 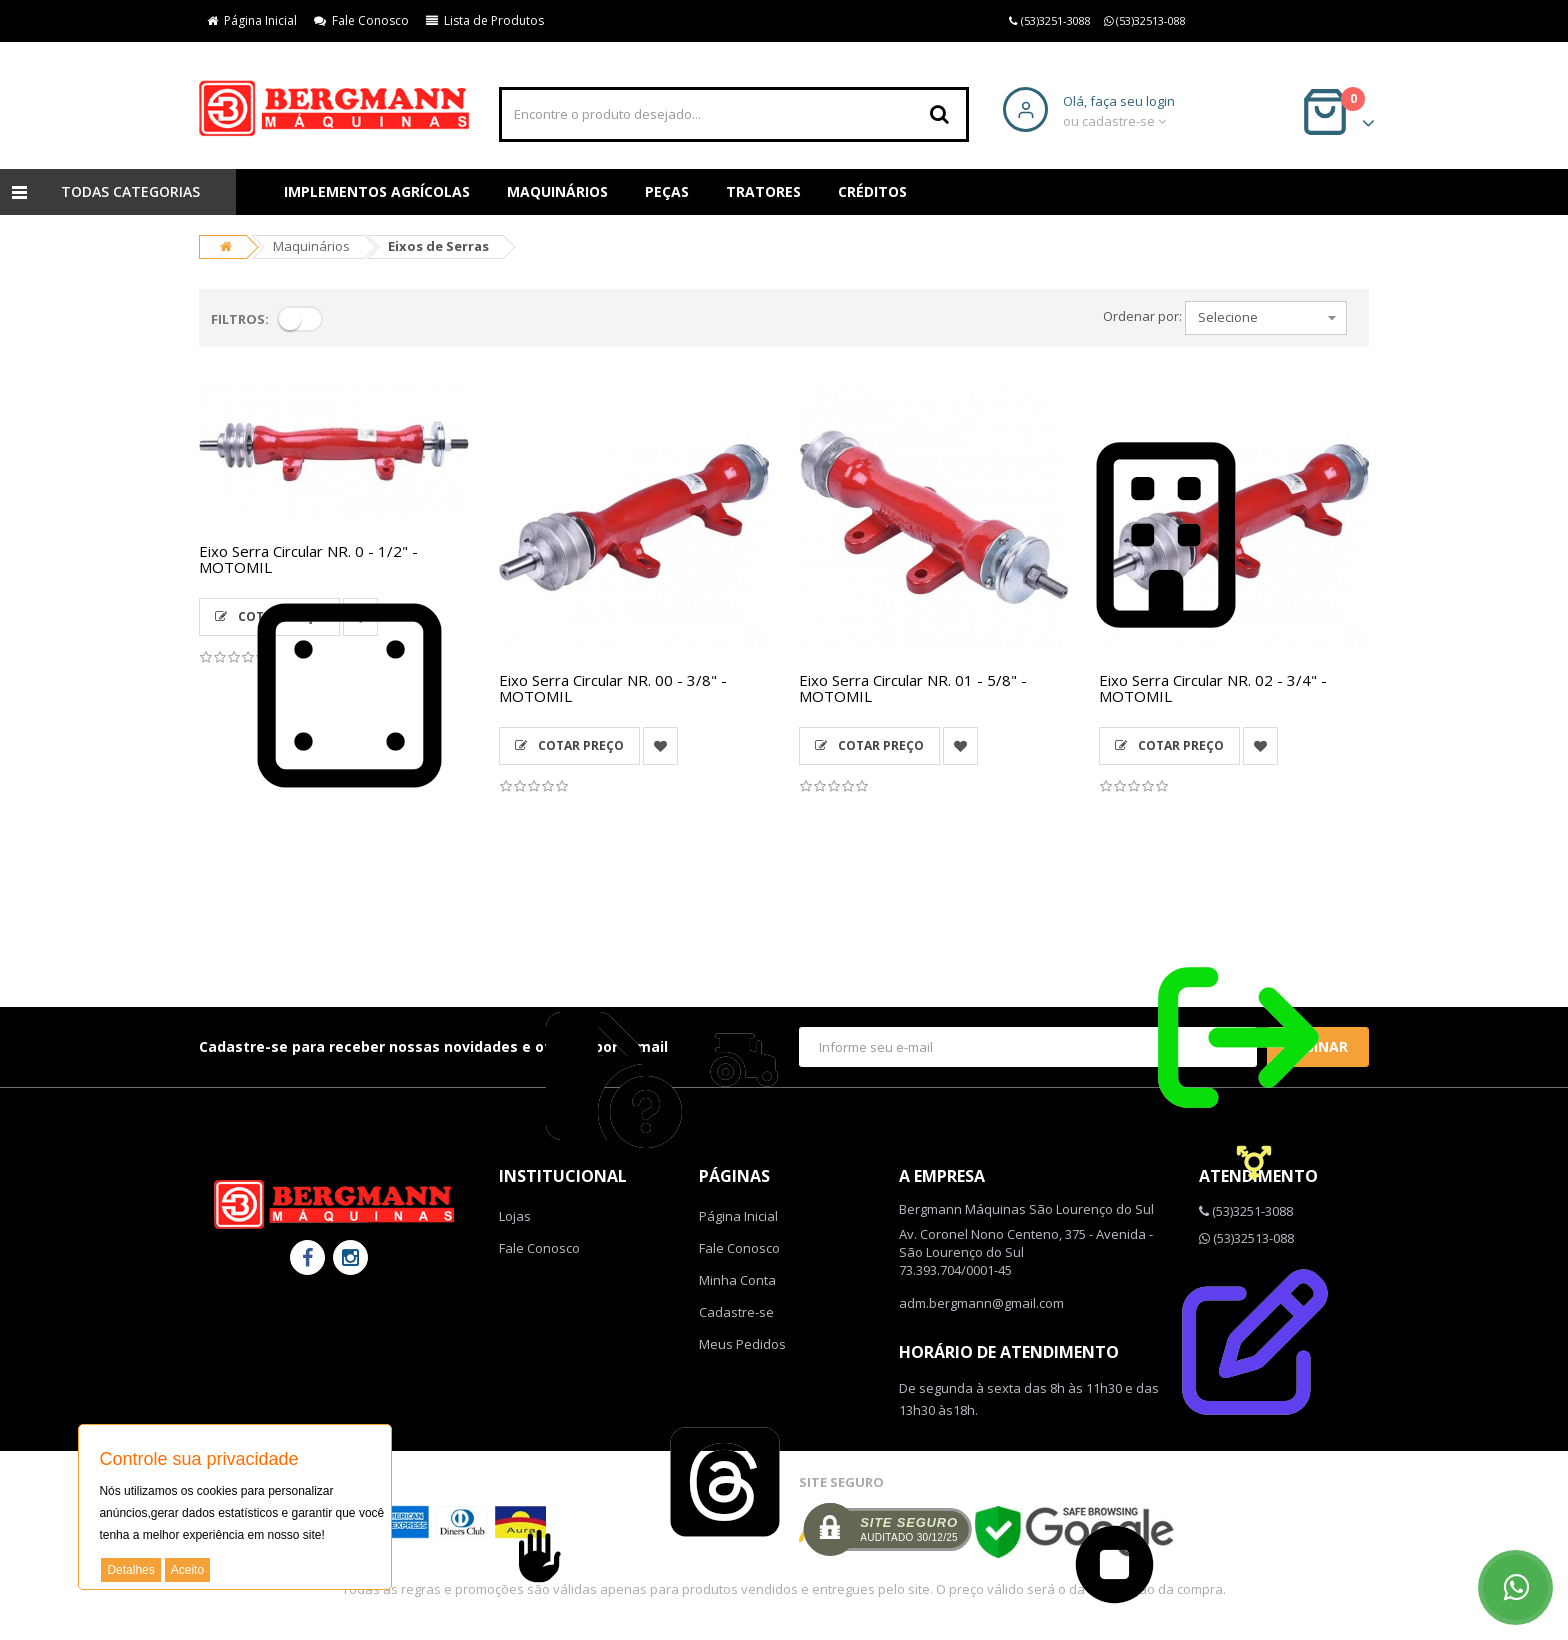 I want to click on view building or office location, so click(x=1166, y=535).